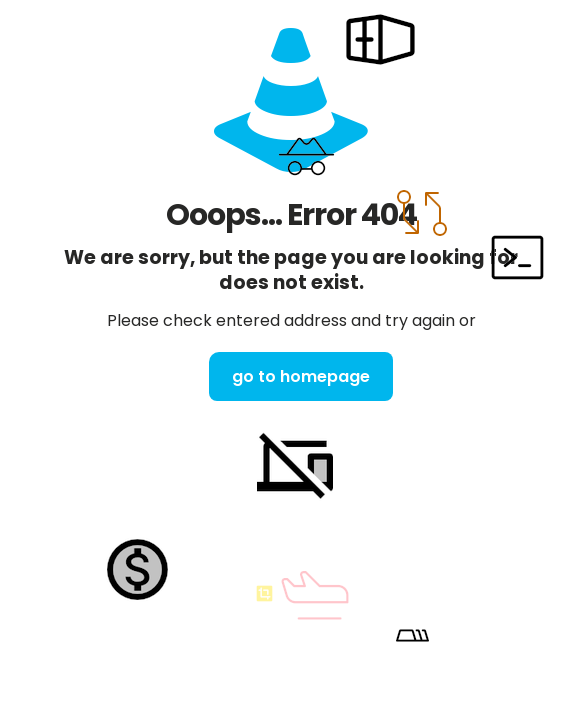 This screenshot has width=582, height=720. Describe the element at coordinates (137, 569) in the screenshot. I see `view earnings or revenue` at that location.